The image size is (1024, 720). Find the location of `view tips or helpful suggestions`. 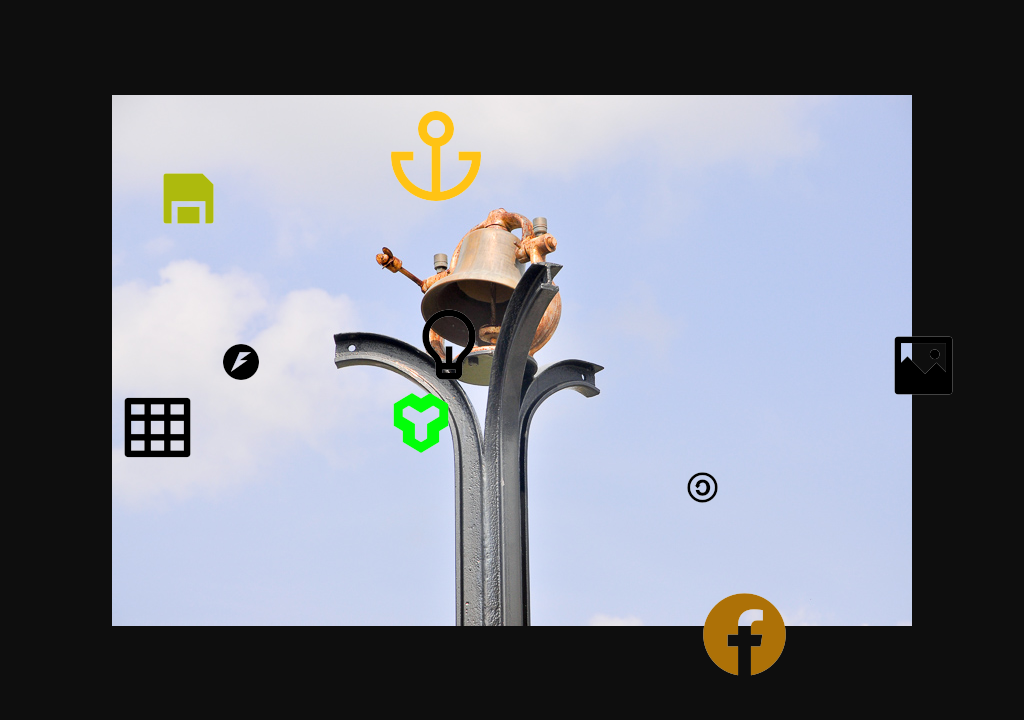

view tips or helpful suggestions is located at coordinates (449, 343).